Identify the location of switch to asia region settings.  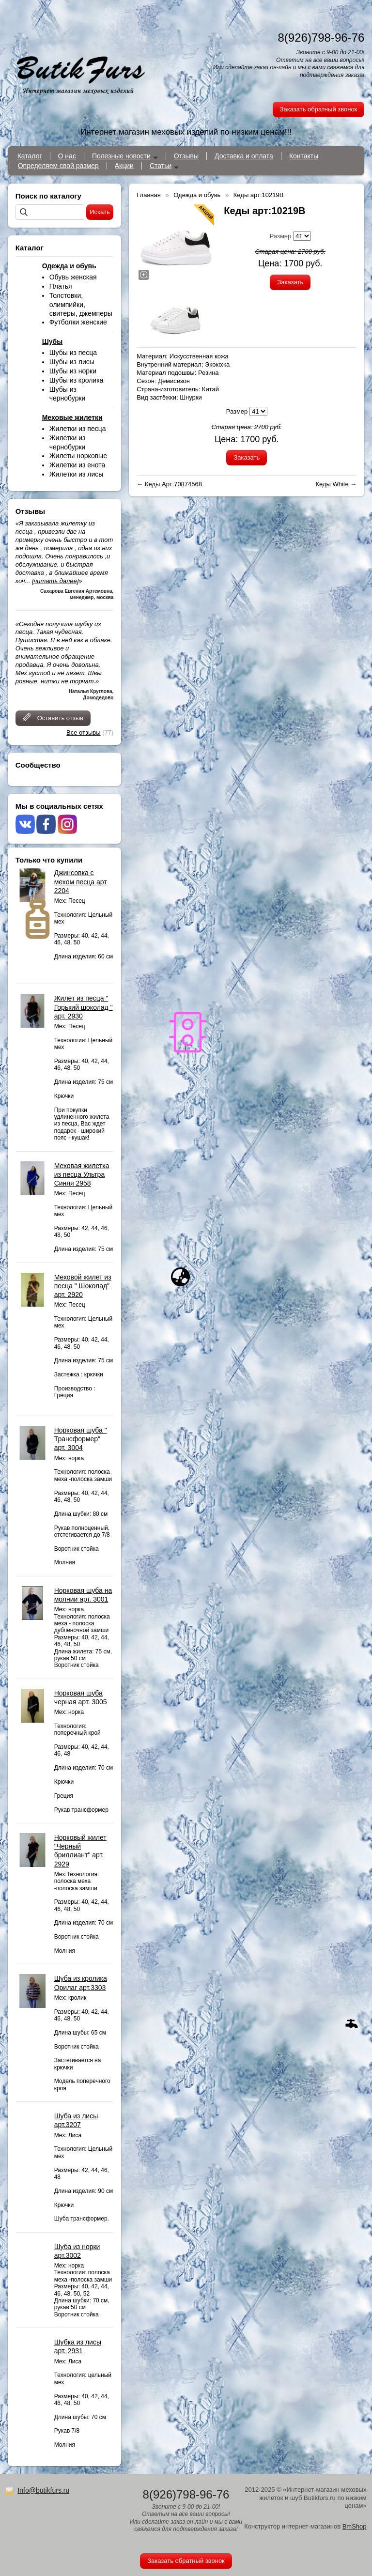
(180, 1277).